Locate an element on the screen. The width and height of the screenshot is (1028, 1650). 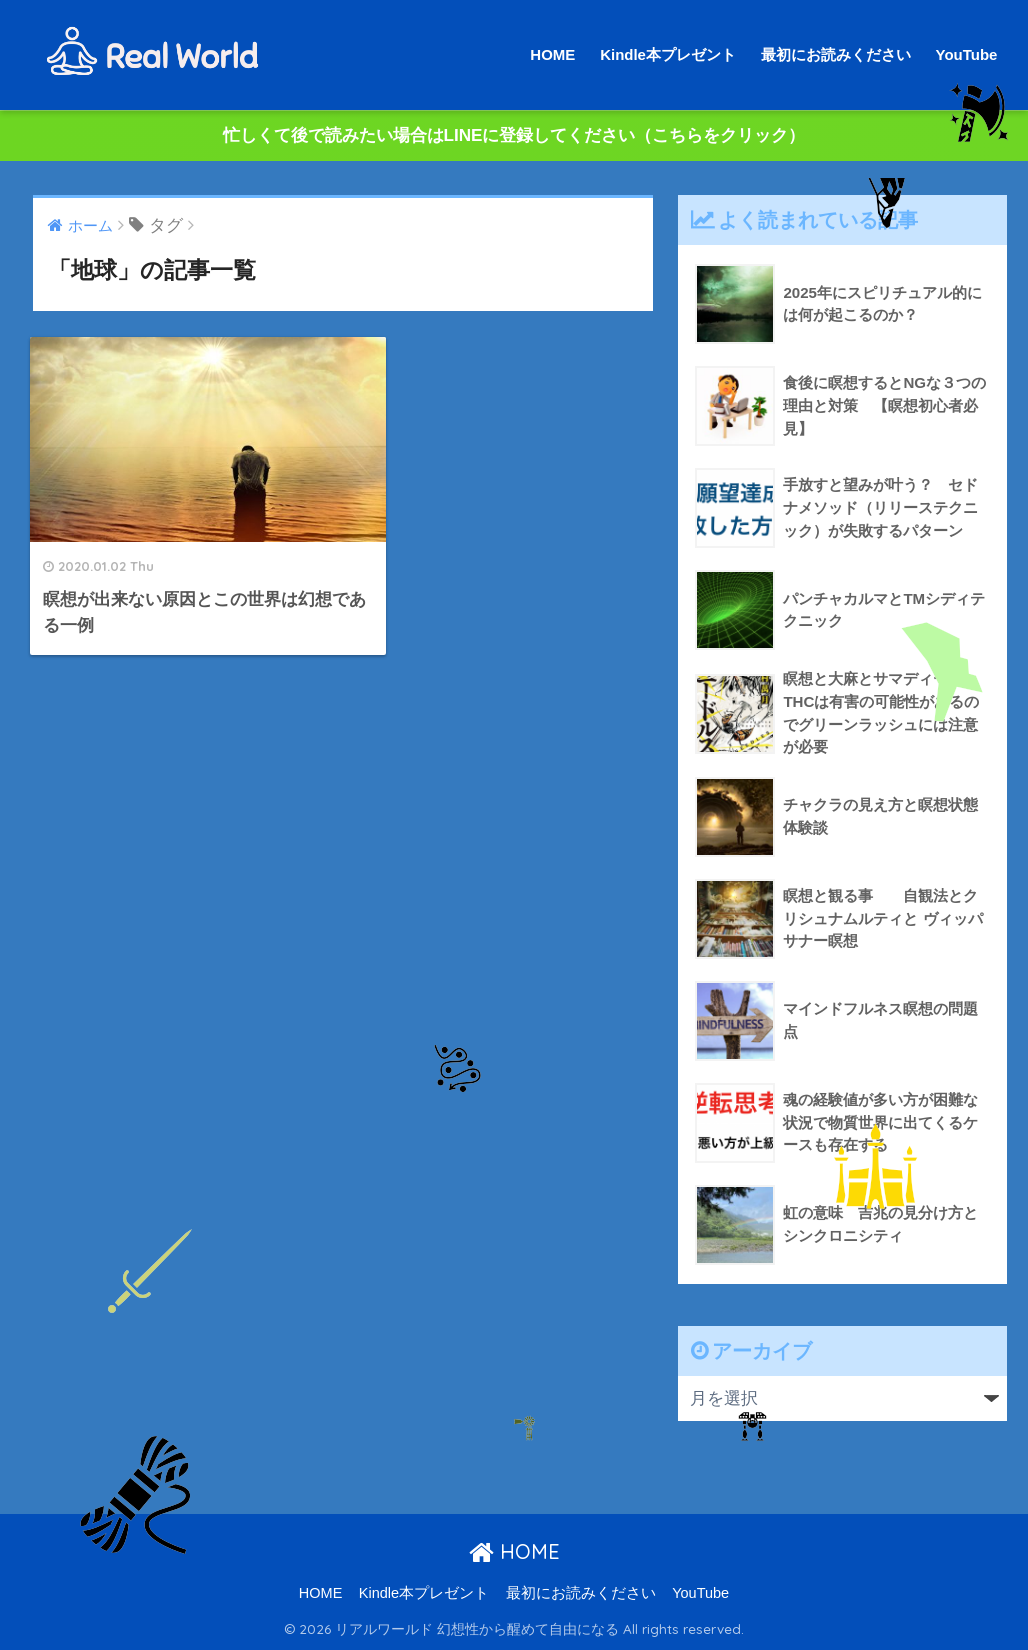
indicates cave or underground environment in game is located at coordinates (887, 203).